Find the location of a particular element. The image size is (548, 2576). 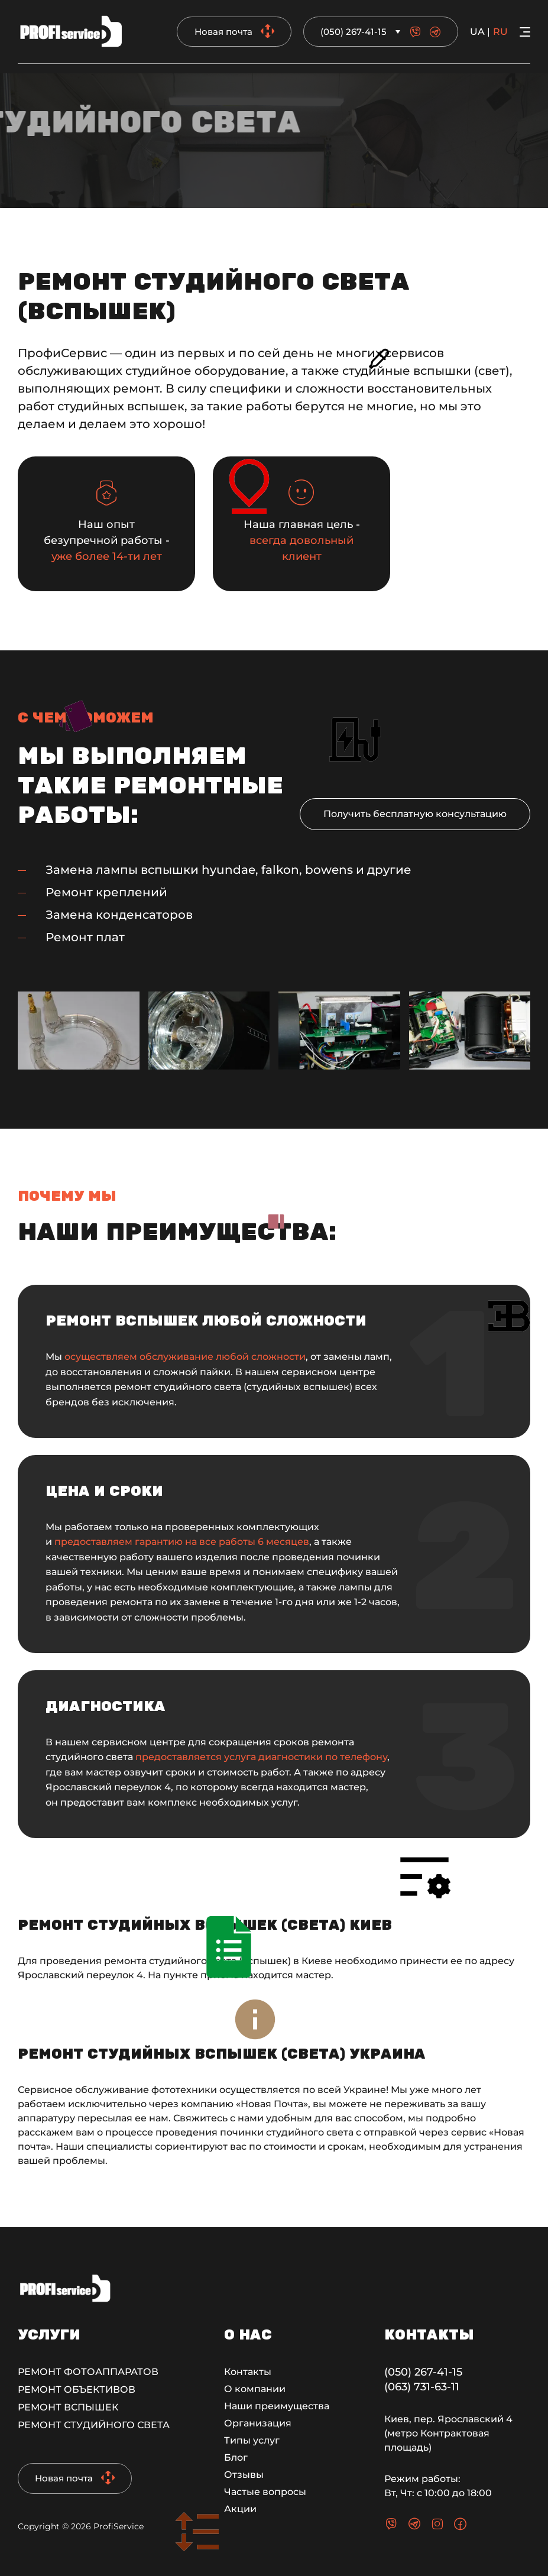

bugatti brand logo is located at coordinates (509, 1316).